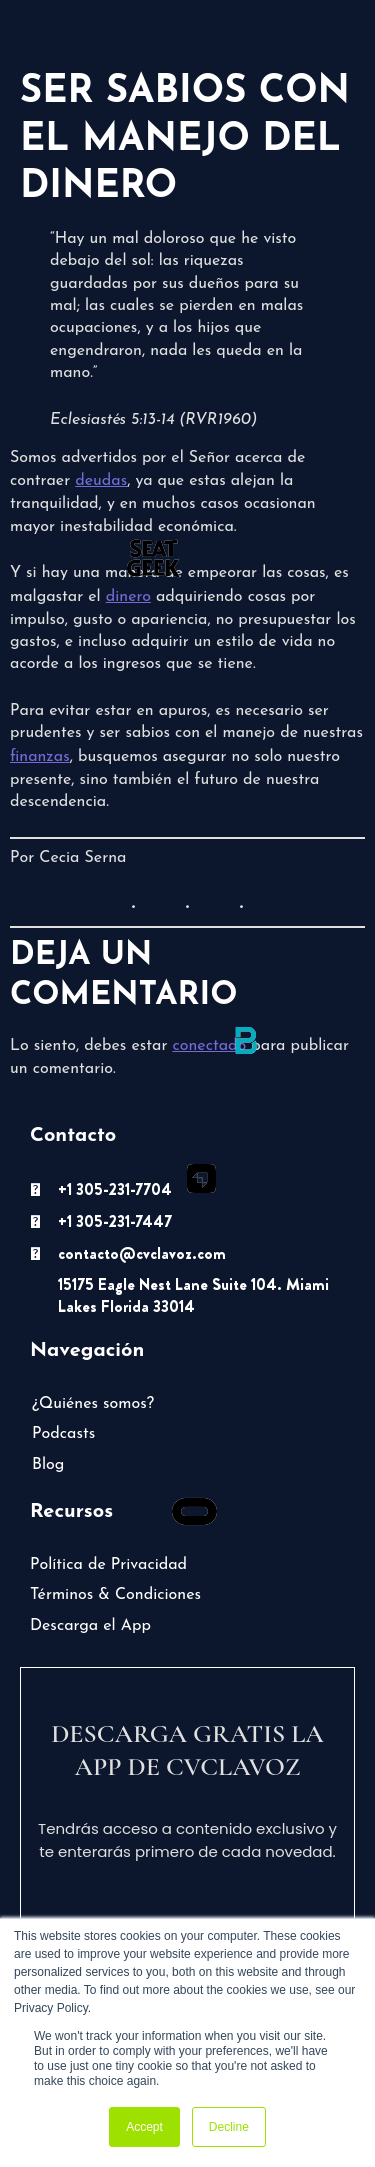 This screenshot has height=2167, width=375. Describe the element at coordinates (194, 1511) in the screenshot. I see `open Oculus VR app or settings` at that location.